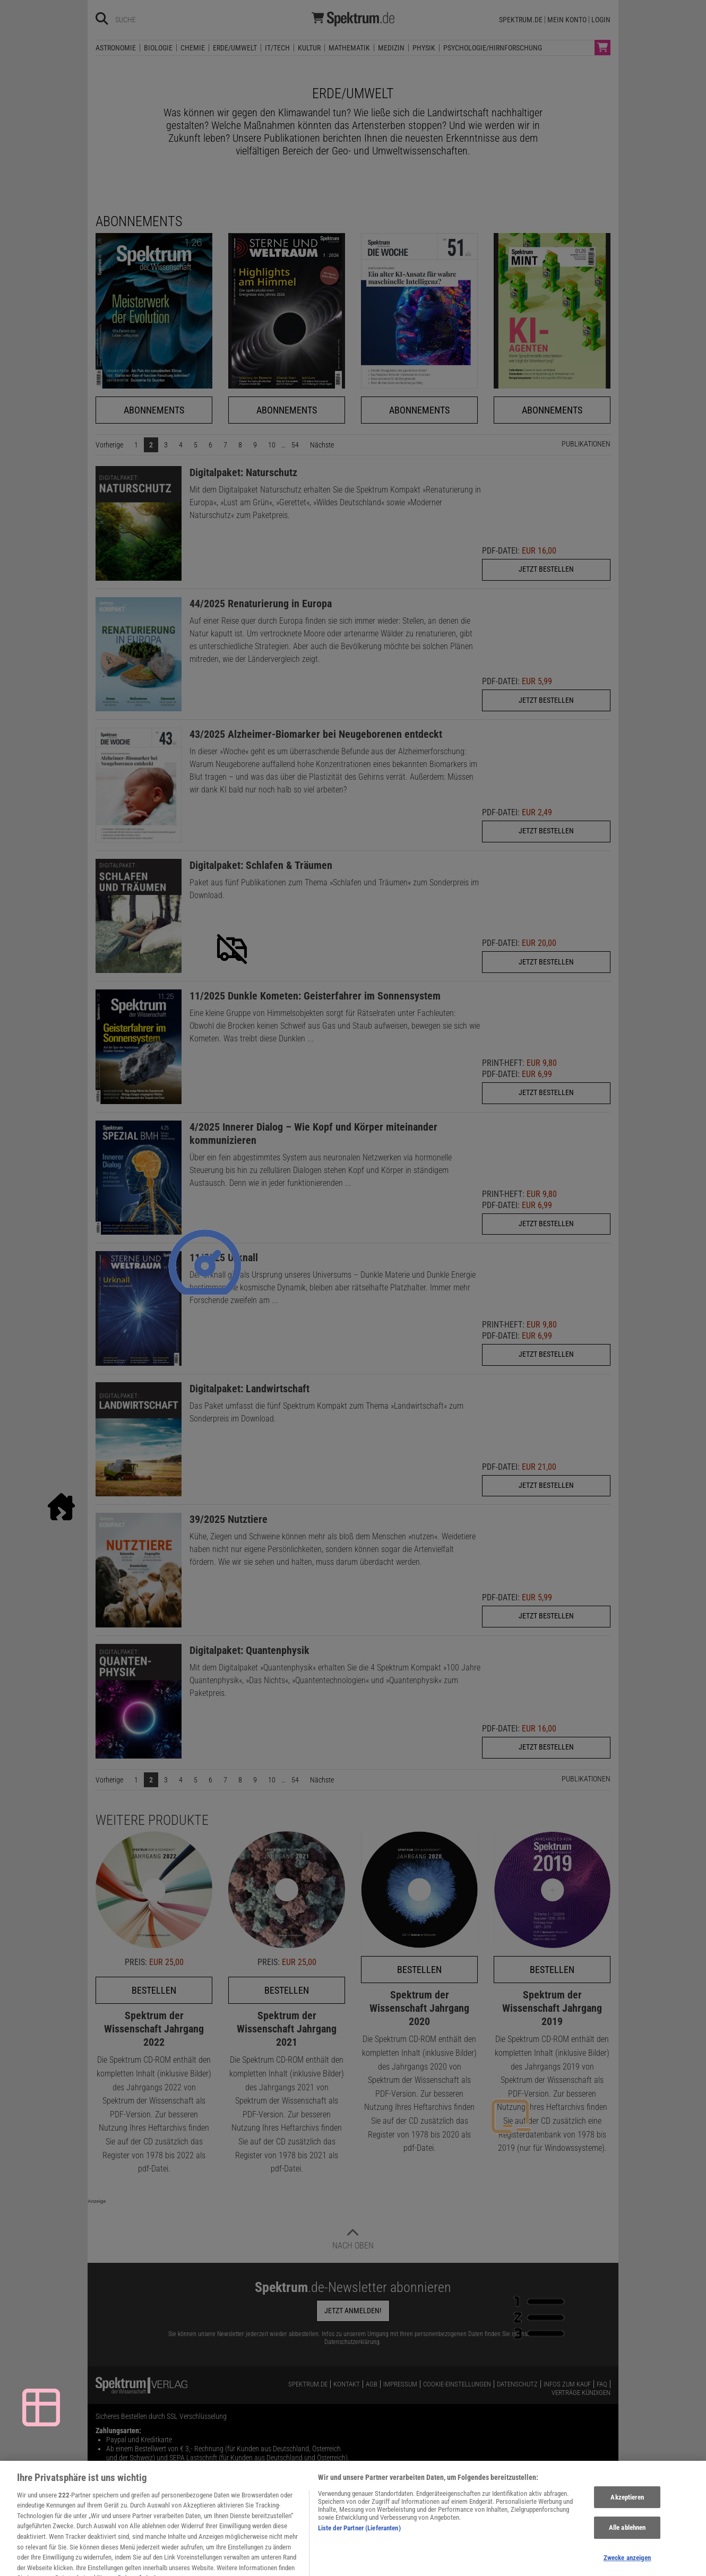 The height and width of the screenshot is (2576, 706). What do you see at coordinates (61, 1506) in the screenshot?
I see `indicates property damage or structural issues` at bounding box center [61, 1506].